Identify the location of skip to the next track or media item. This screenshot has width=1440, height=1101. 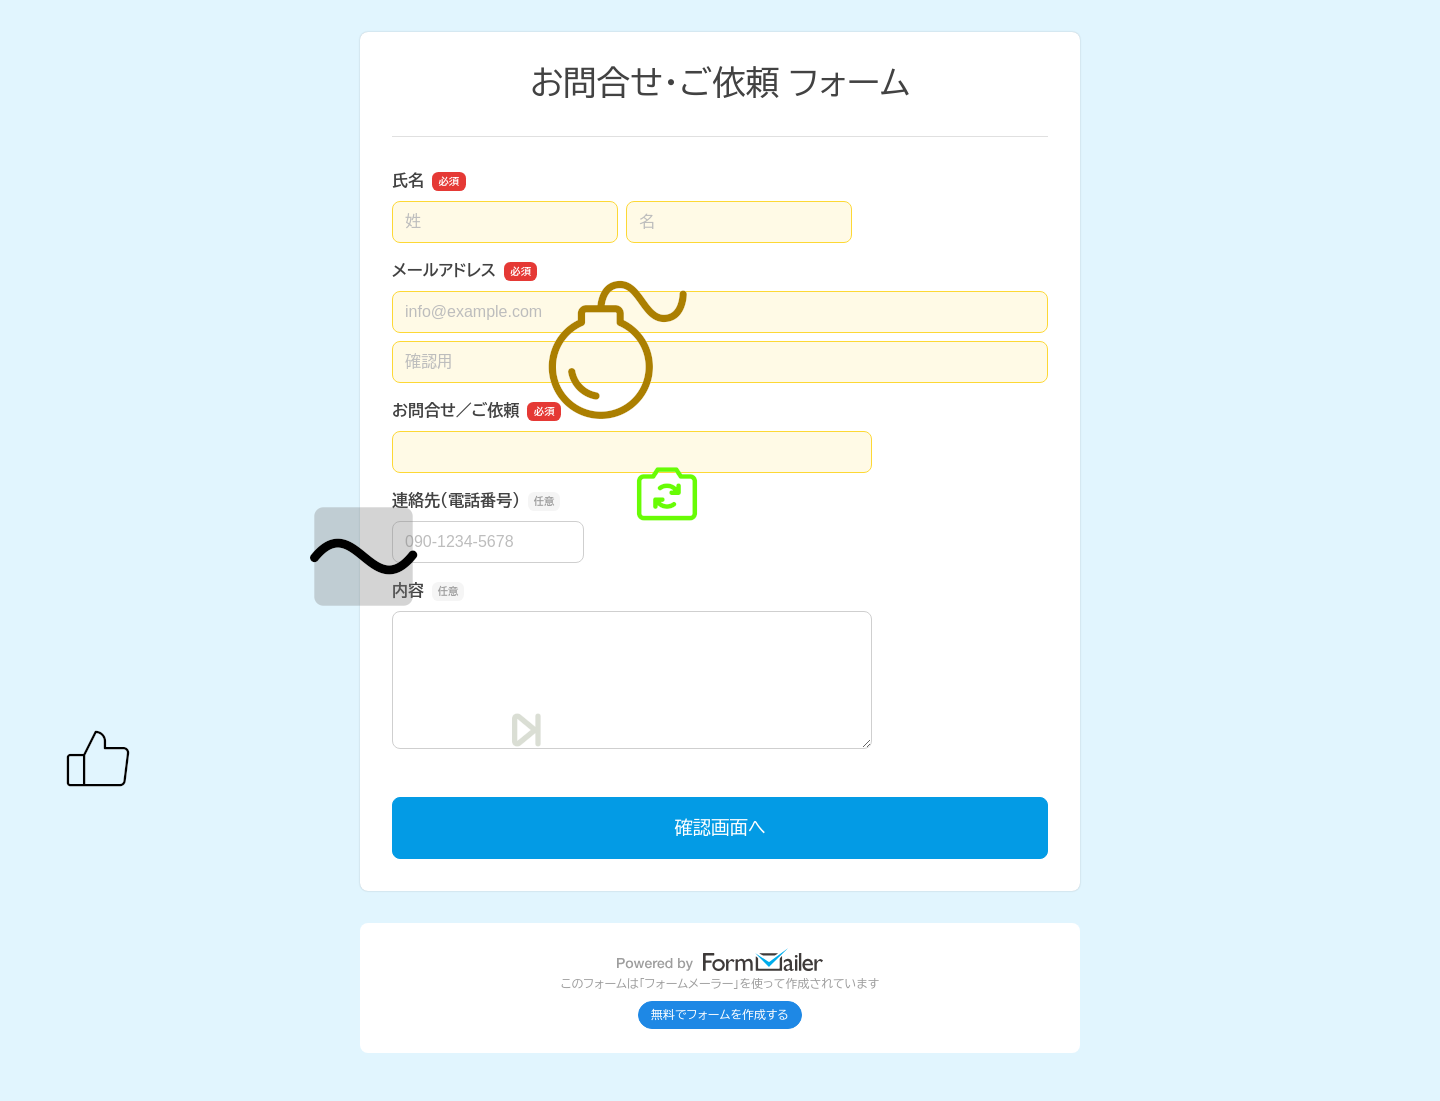
(527, 730).